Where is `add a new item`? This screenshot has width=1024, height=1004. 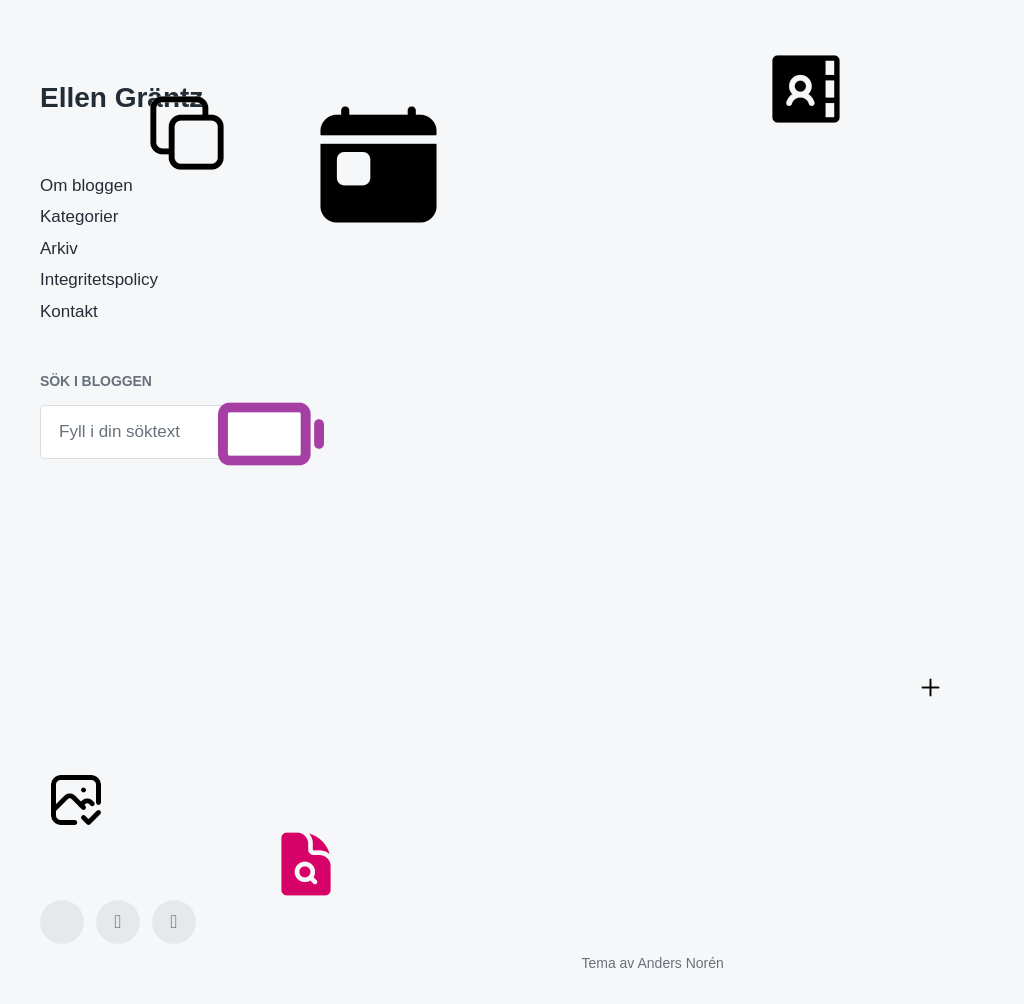 add a new item is located at coordinates (930, 687).